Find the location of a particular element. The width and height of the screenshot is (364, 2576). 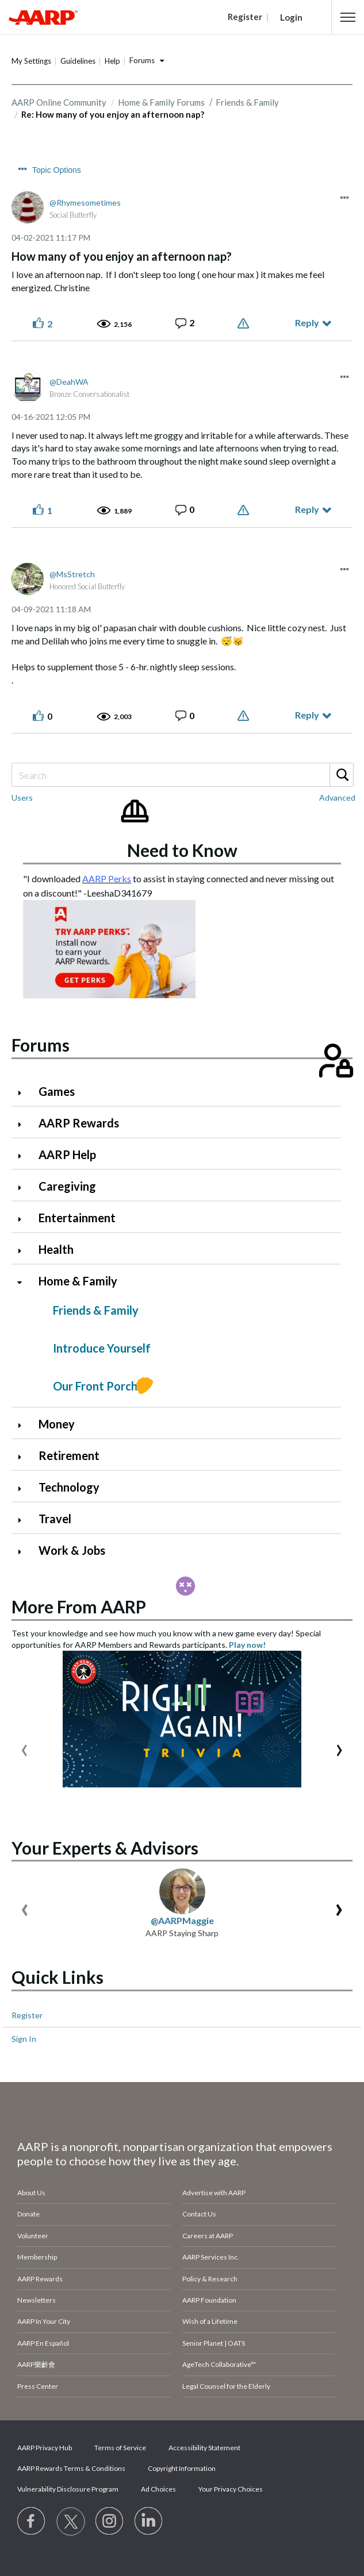

browse asian cuisine or dumpling restaurants is located at coordinates (144, 1385).